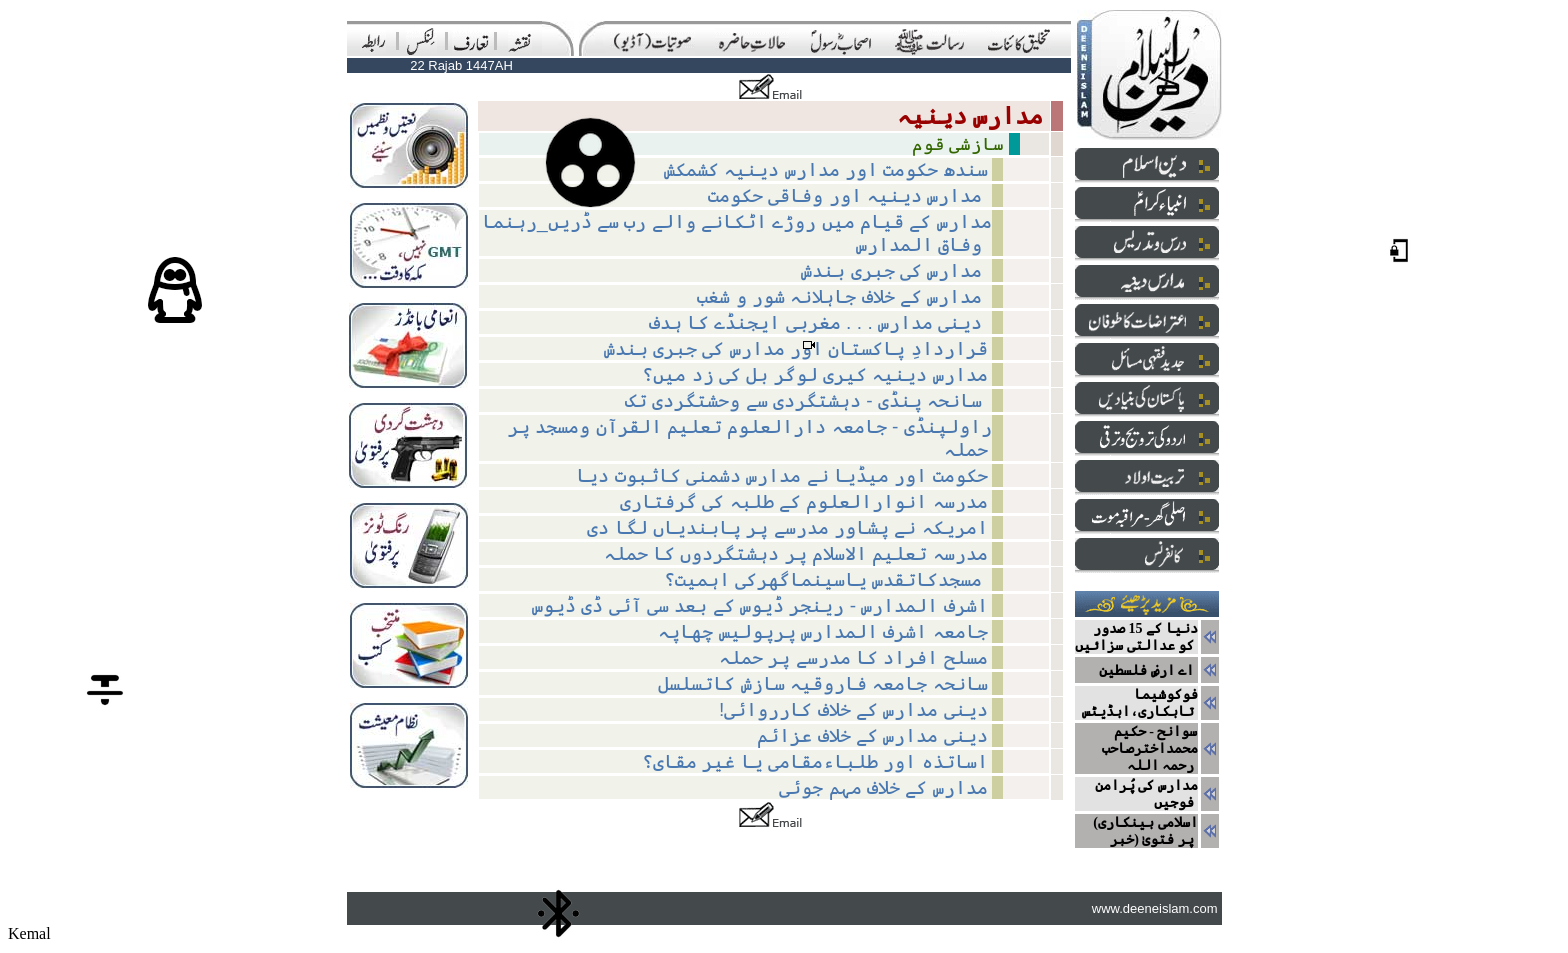  I want to click on start a video call, so click(809, 345).